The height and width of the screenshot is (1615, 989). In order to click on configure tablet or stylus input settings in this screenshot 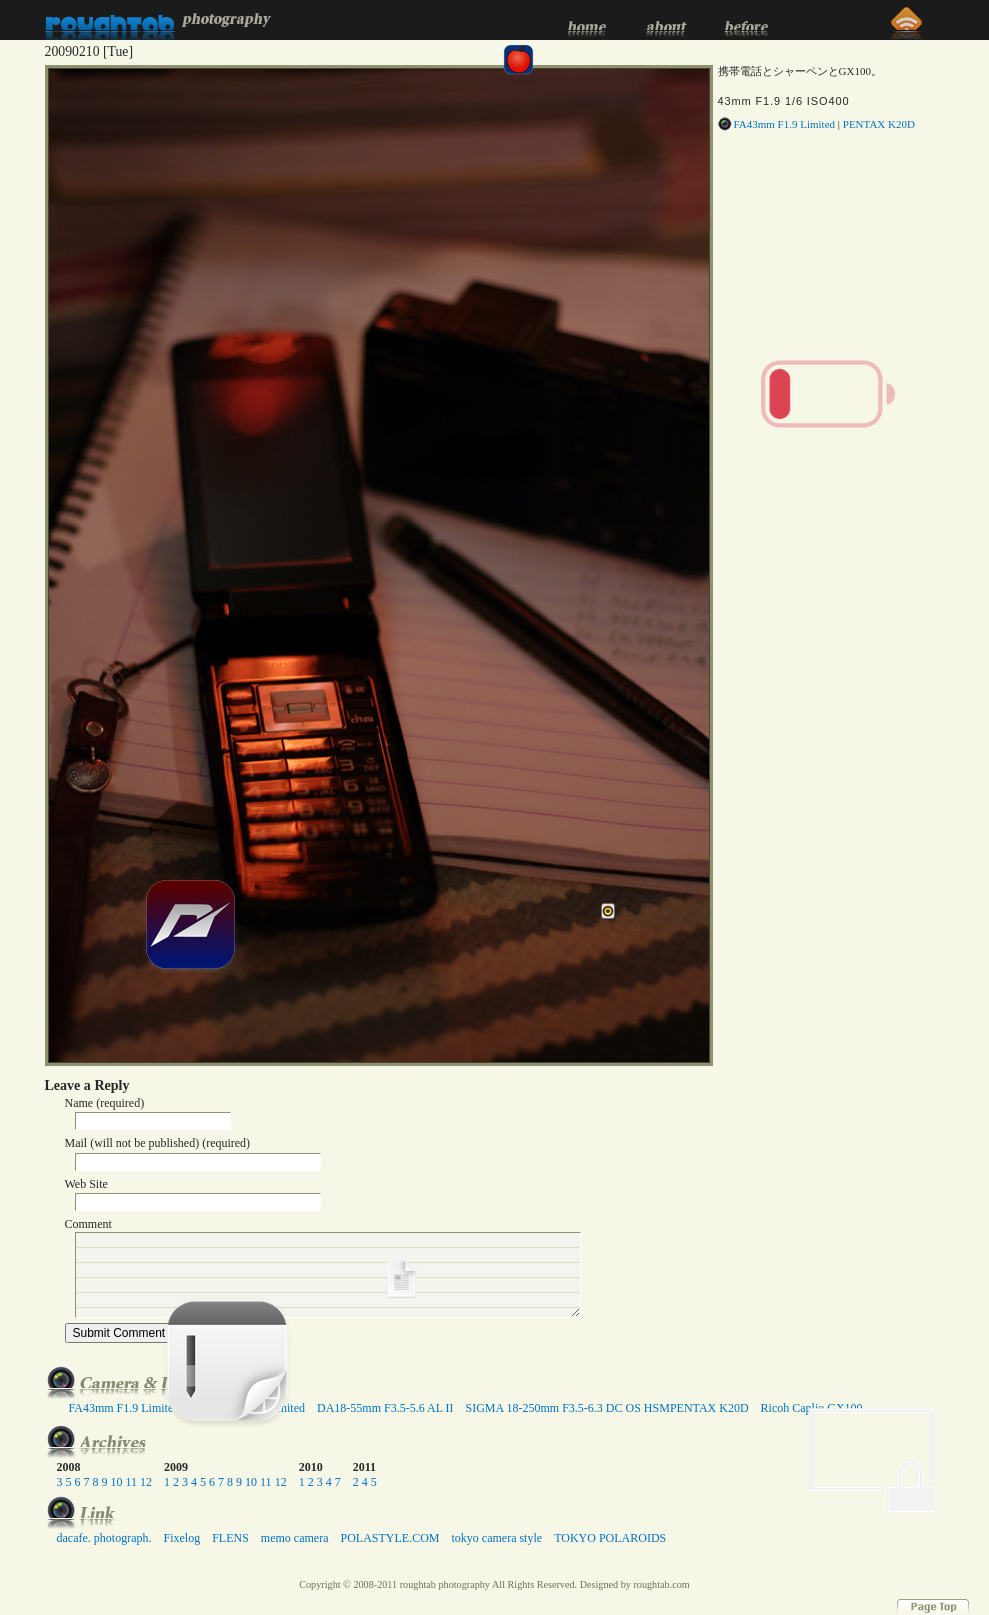, I will do `click(227, 1361)`.